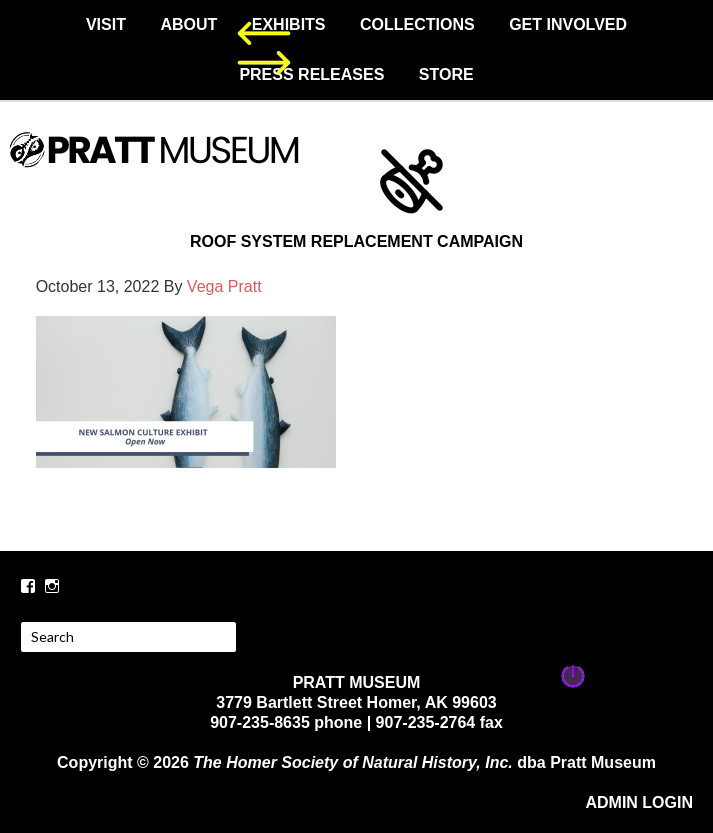 Image resolution: width=713 pixels, height=833 pixels. What do you see at coordinates (264, 48) in the screenshot?
I see `swap or exchange items` at bounding box center [264, 48].